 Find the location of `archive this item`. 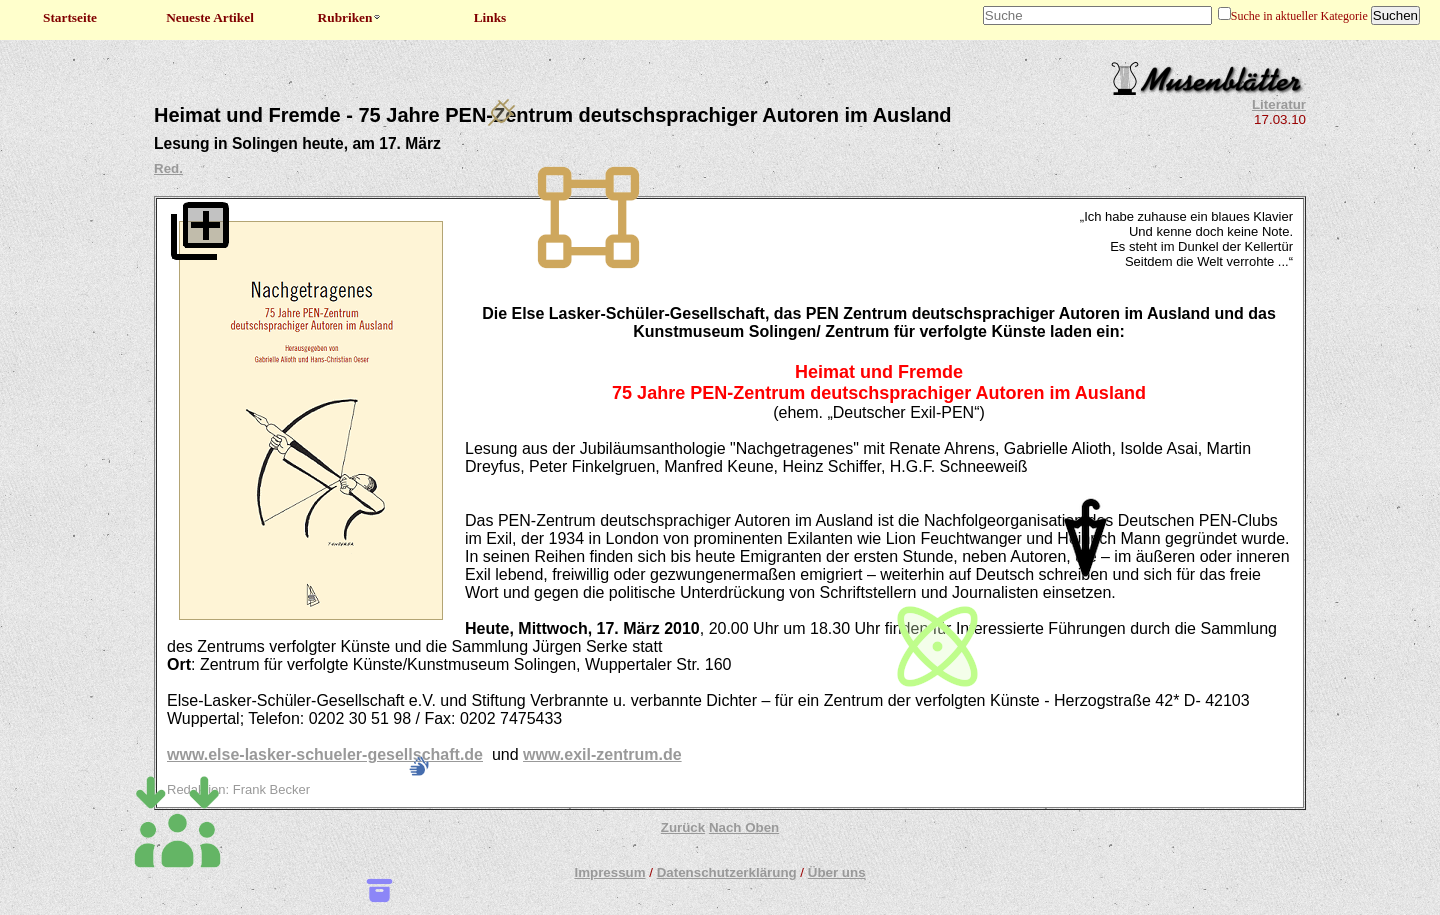

archive this item is located at coordinates (379, 890).